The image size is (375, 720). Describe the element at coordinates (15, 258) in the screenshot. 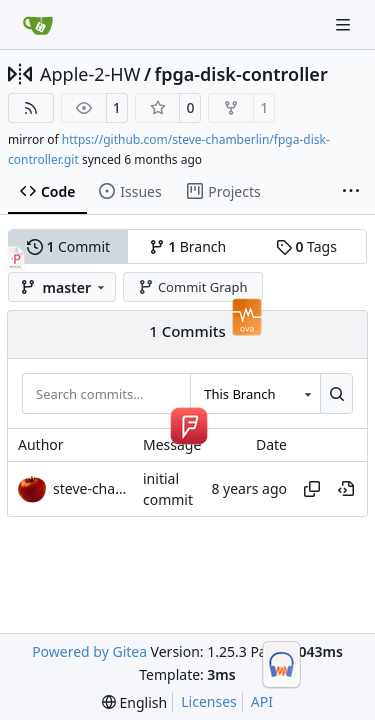

I see `a pascal programming language source file` at that location.